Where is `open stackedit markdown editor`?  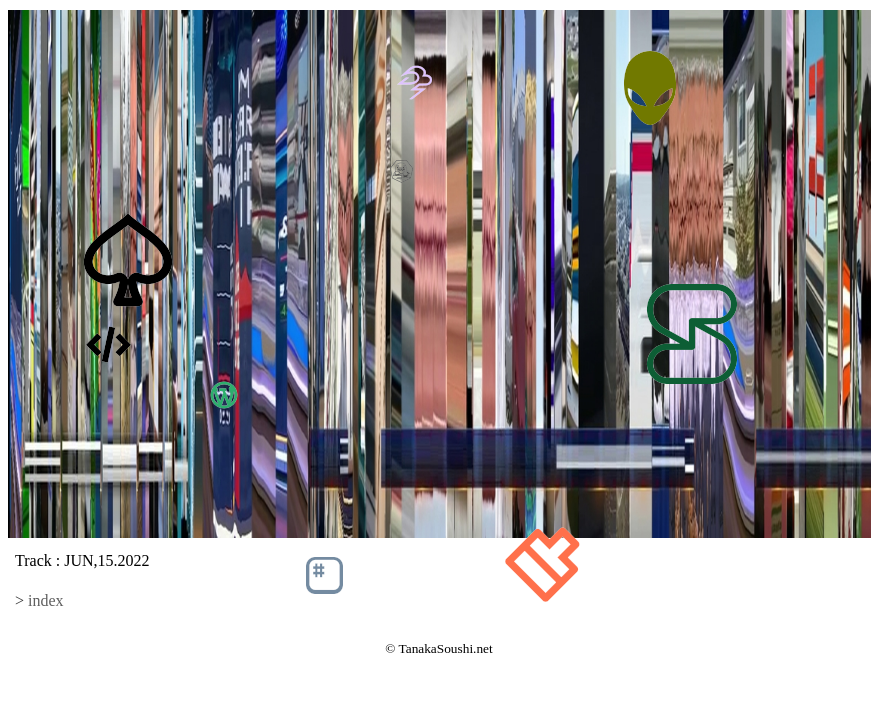 open stackedit markdown editor is located at coordinates (324, 575).